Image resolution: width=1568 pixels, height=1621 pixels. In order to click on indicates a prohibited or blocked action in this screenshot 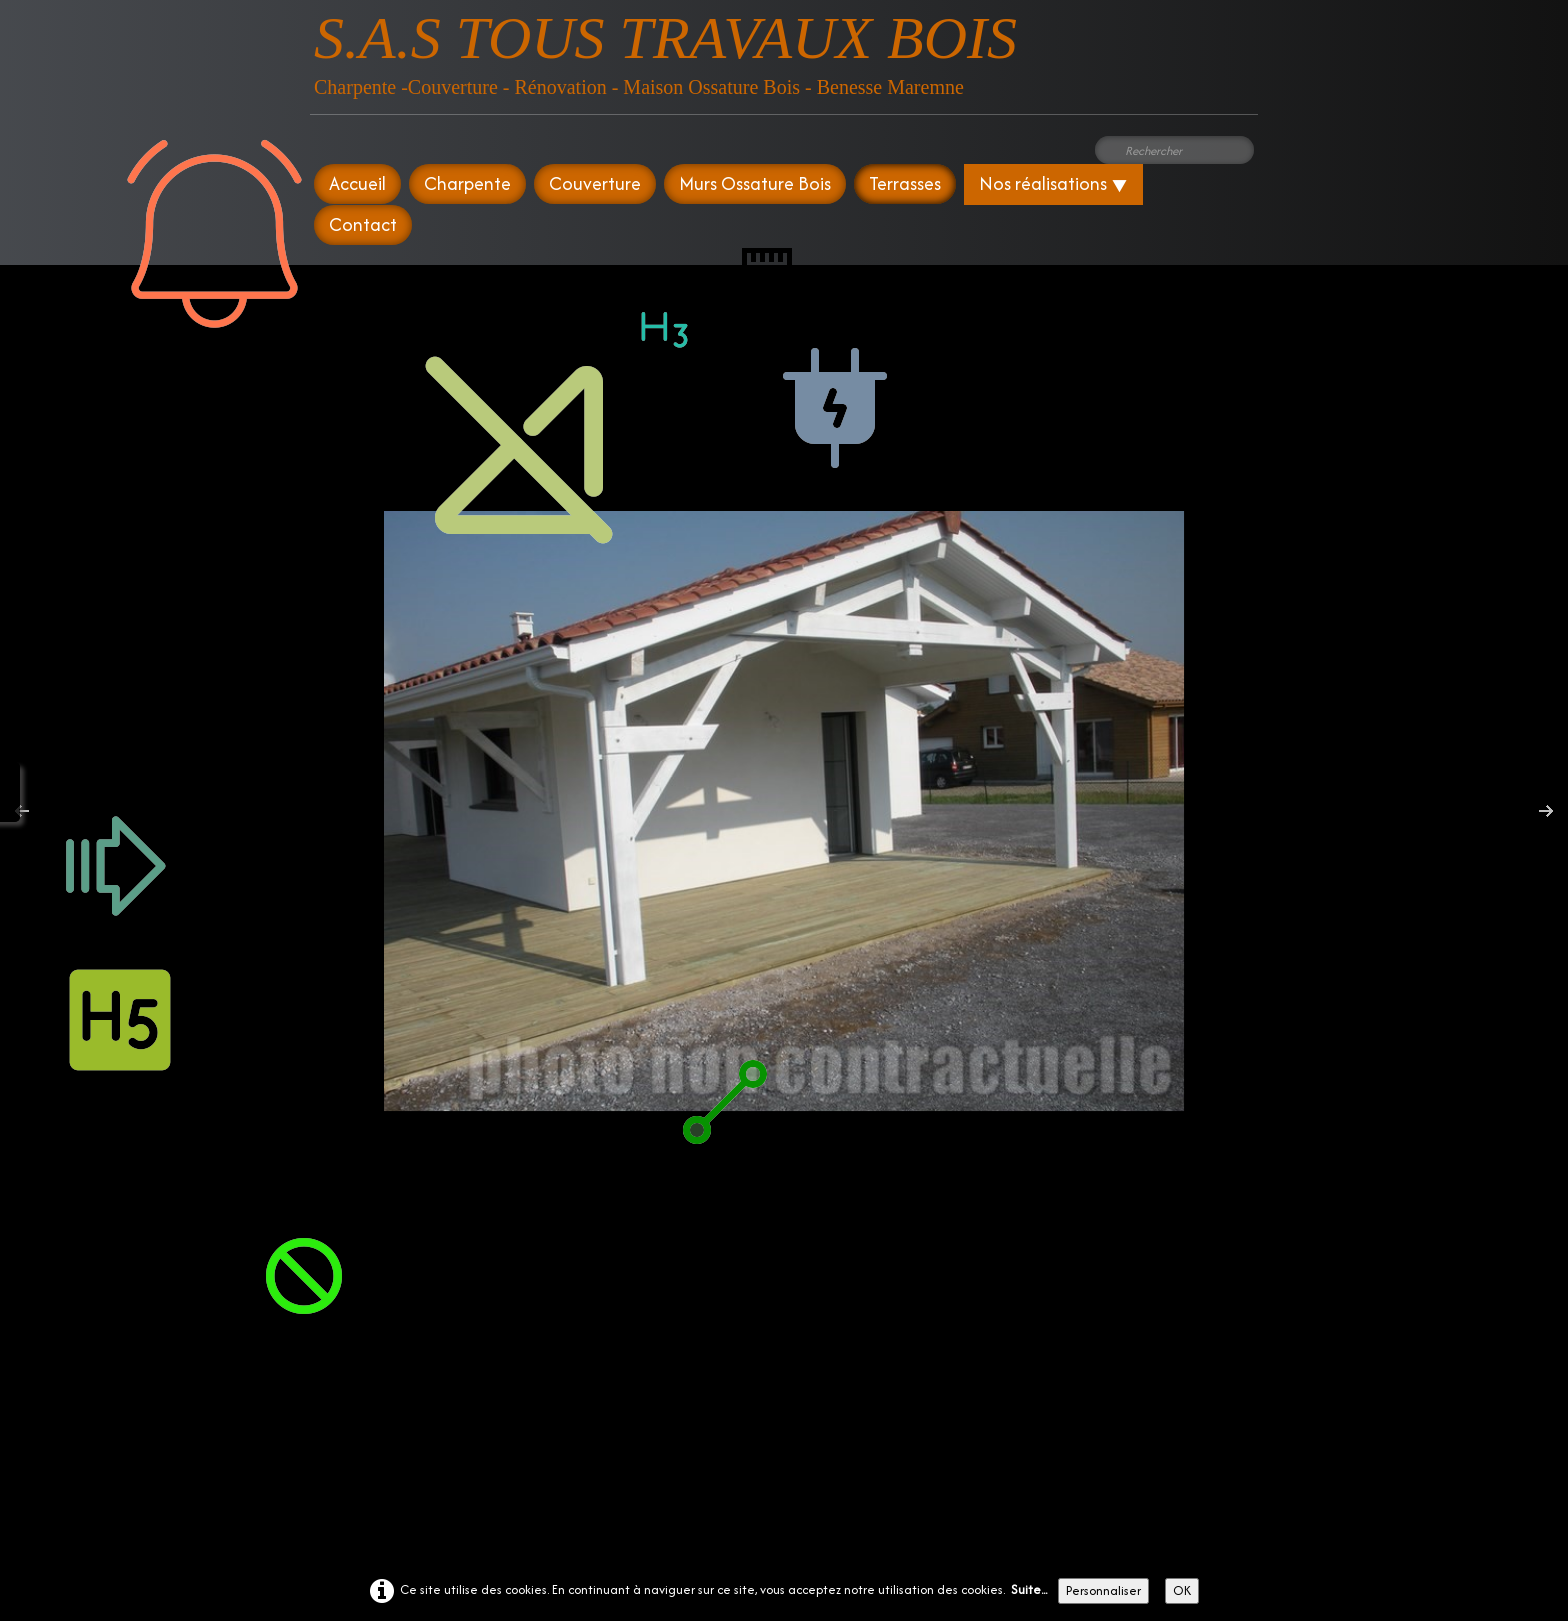, I will do `click(304, 1276)`.